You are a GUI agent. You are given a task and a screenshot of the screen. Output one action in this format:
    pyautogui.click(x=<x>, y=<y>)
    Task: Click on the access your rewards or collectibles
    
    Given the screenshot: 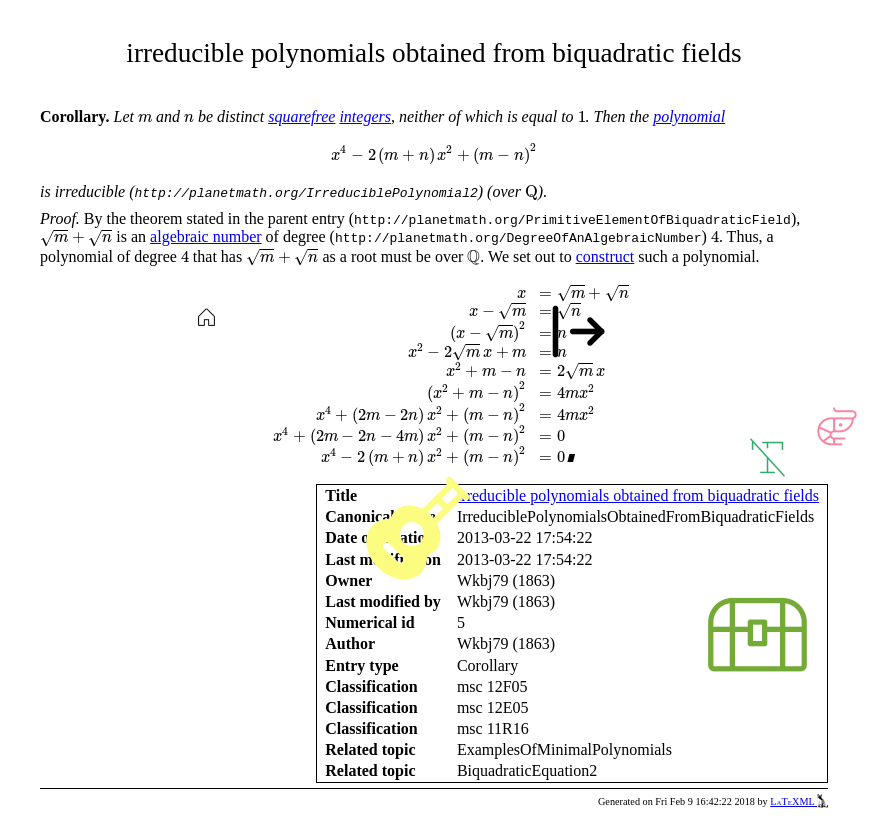 What is the action you would take?
    pyautogui.click(x=757, y=636)
    